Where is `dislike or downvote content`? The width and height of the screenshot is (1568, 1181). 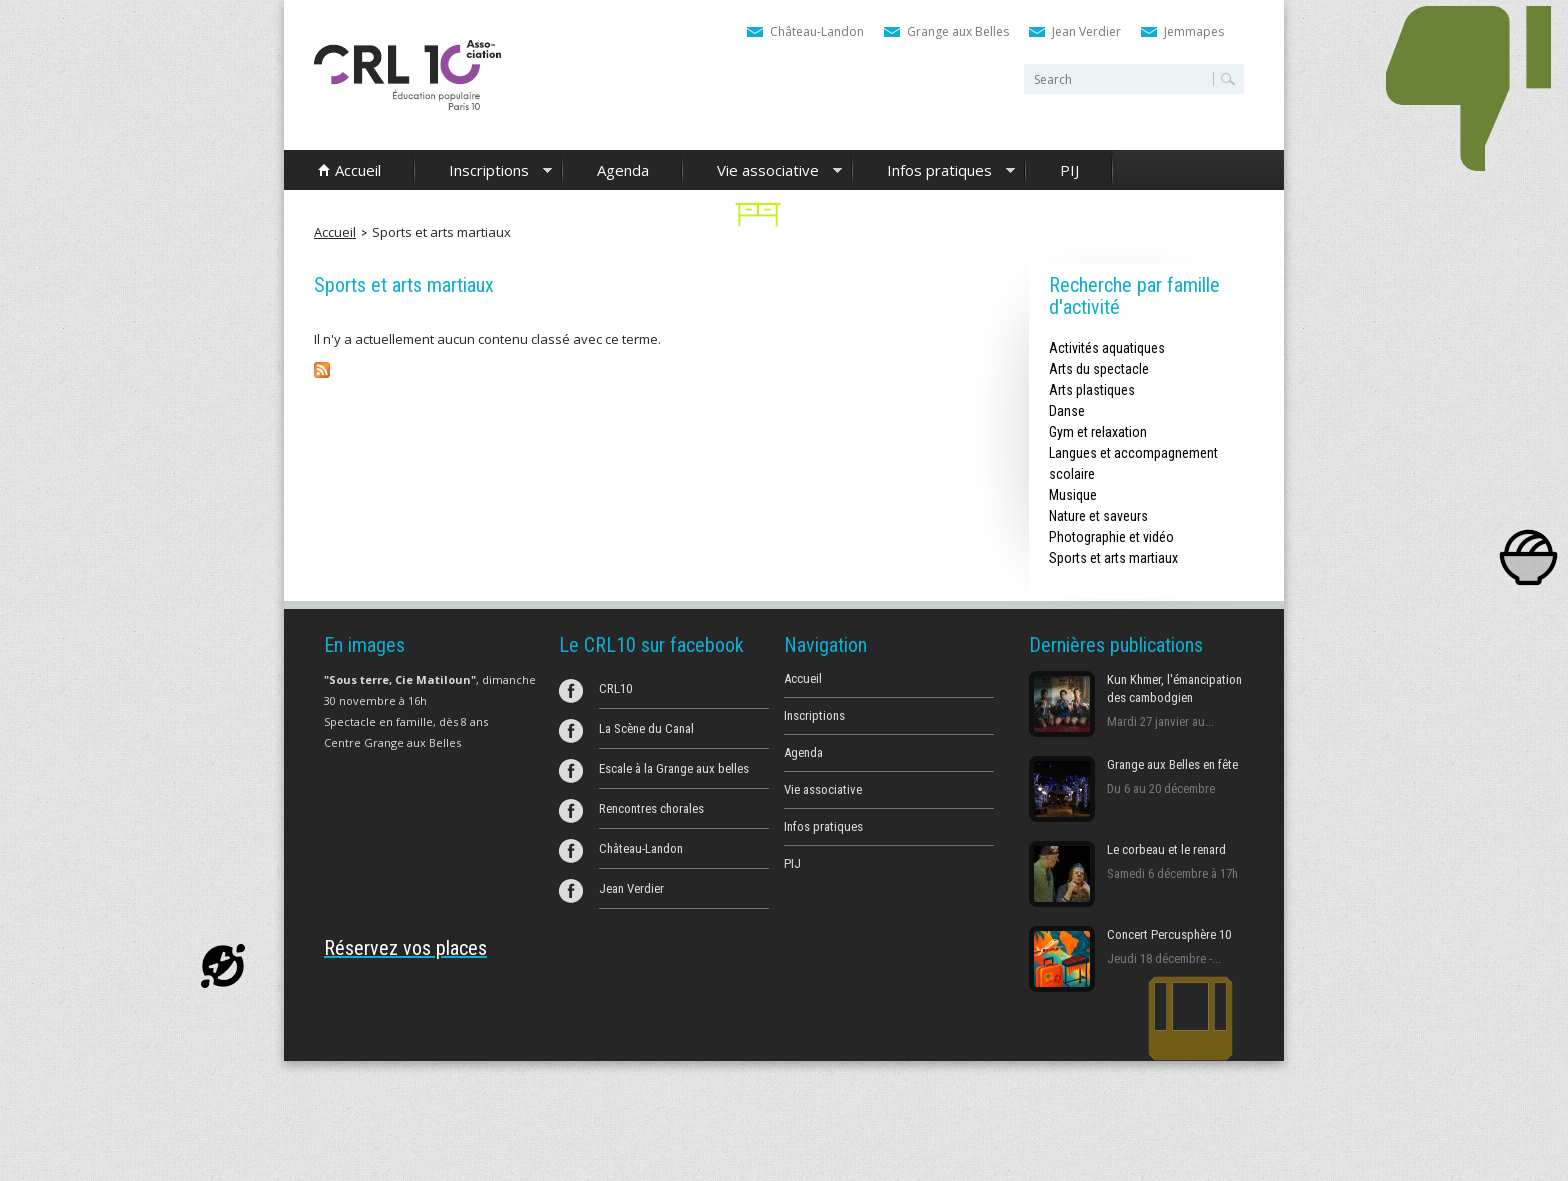
dislike or downvote content is located at coordinates (1468, 88).